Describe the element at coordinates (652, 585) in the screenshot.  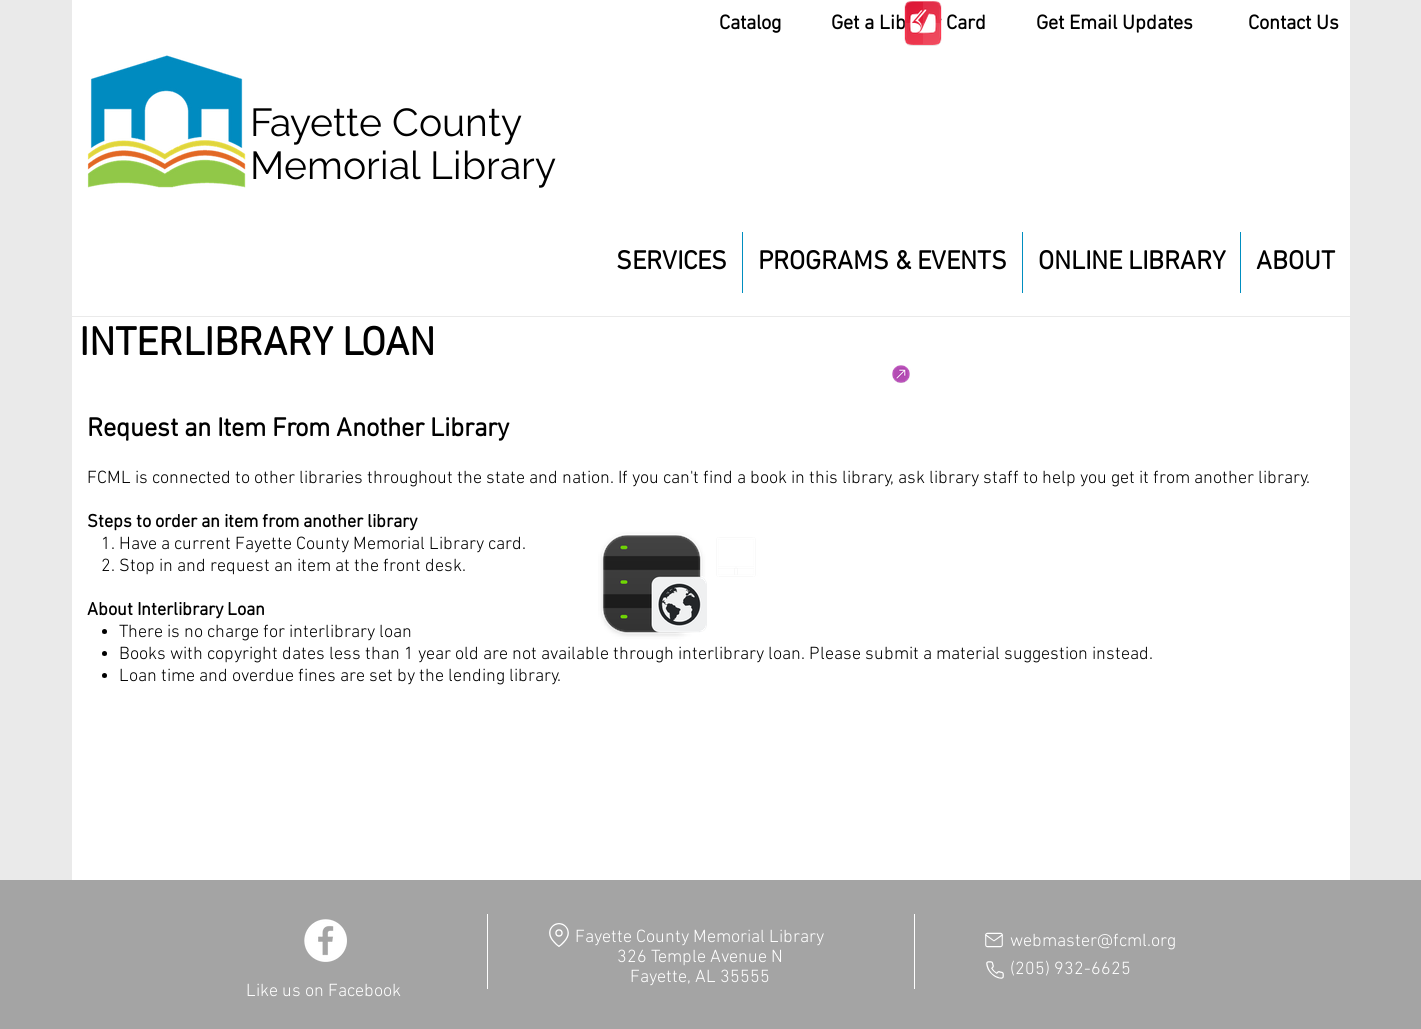
I see `configure web server network settings` at that location.